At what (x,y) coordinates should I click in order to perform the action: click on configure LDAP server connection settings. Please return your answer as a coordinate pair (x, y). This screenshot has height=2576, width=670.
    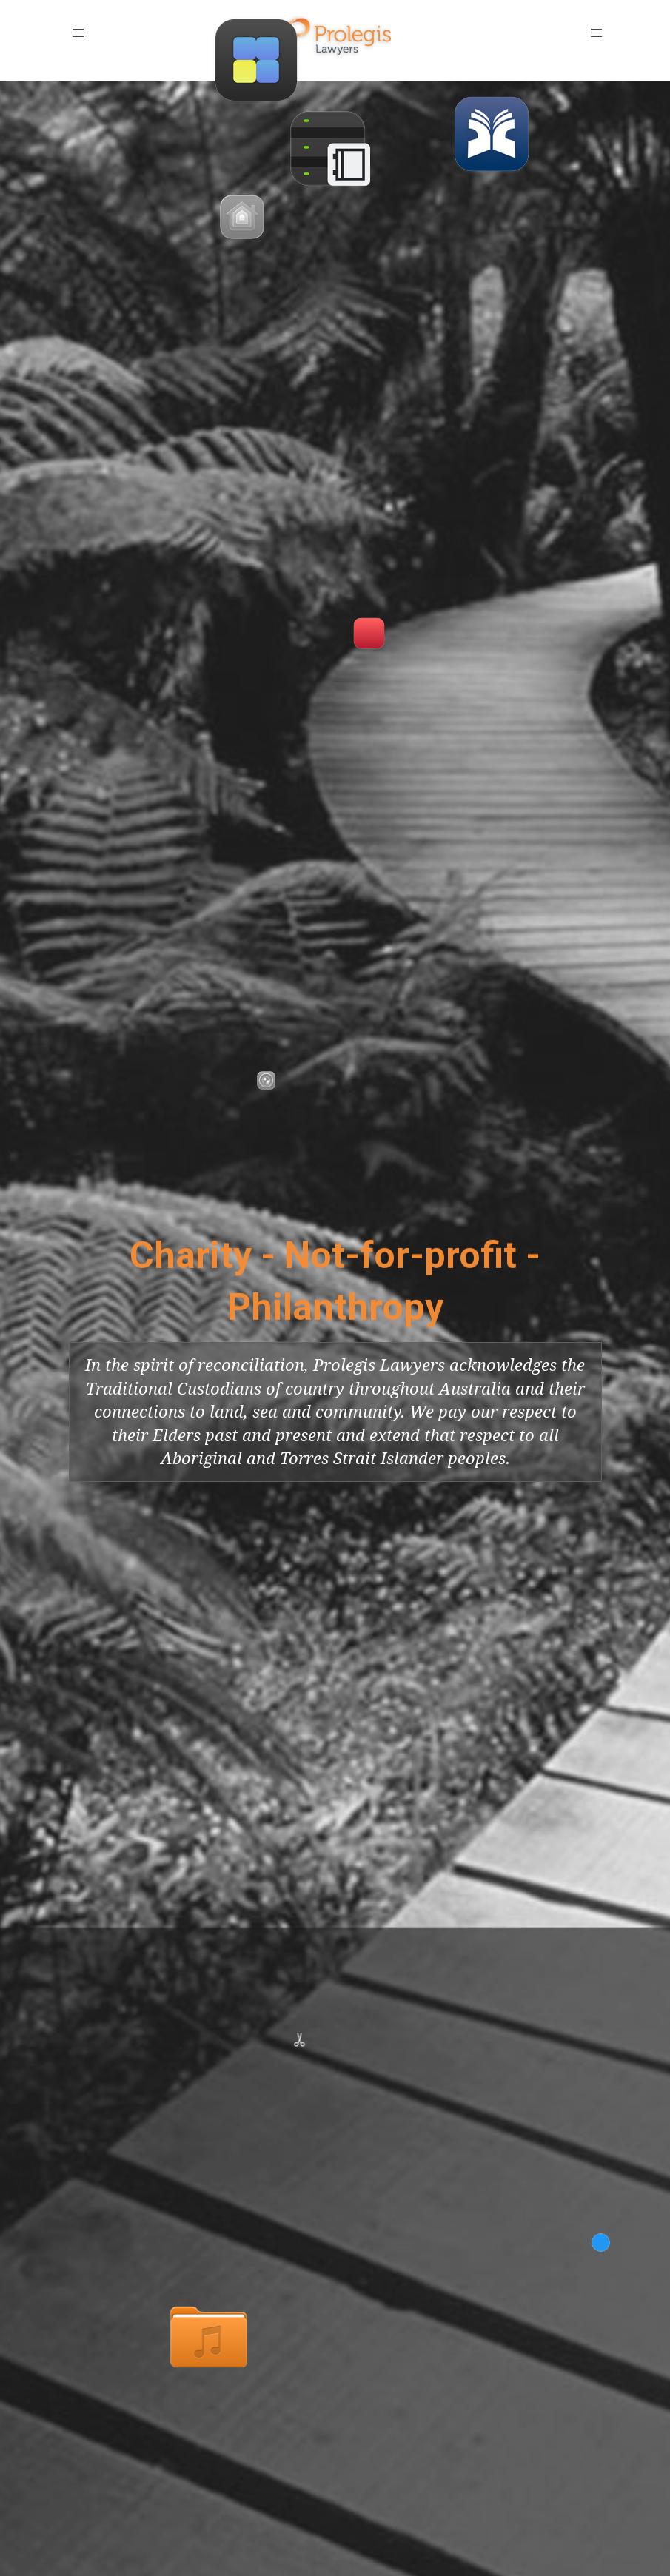
    Looking at the image, I should click on (328, 150).